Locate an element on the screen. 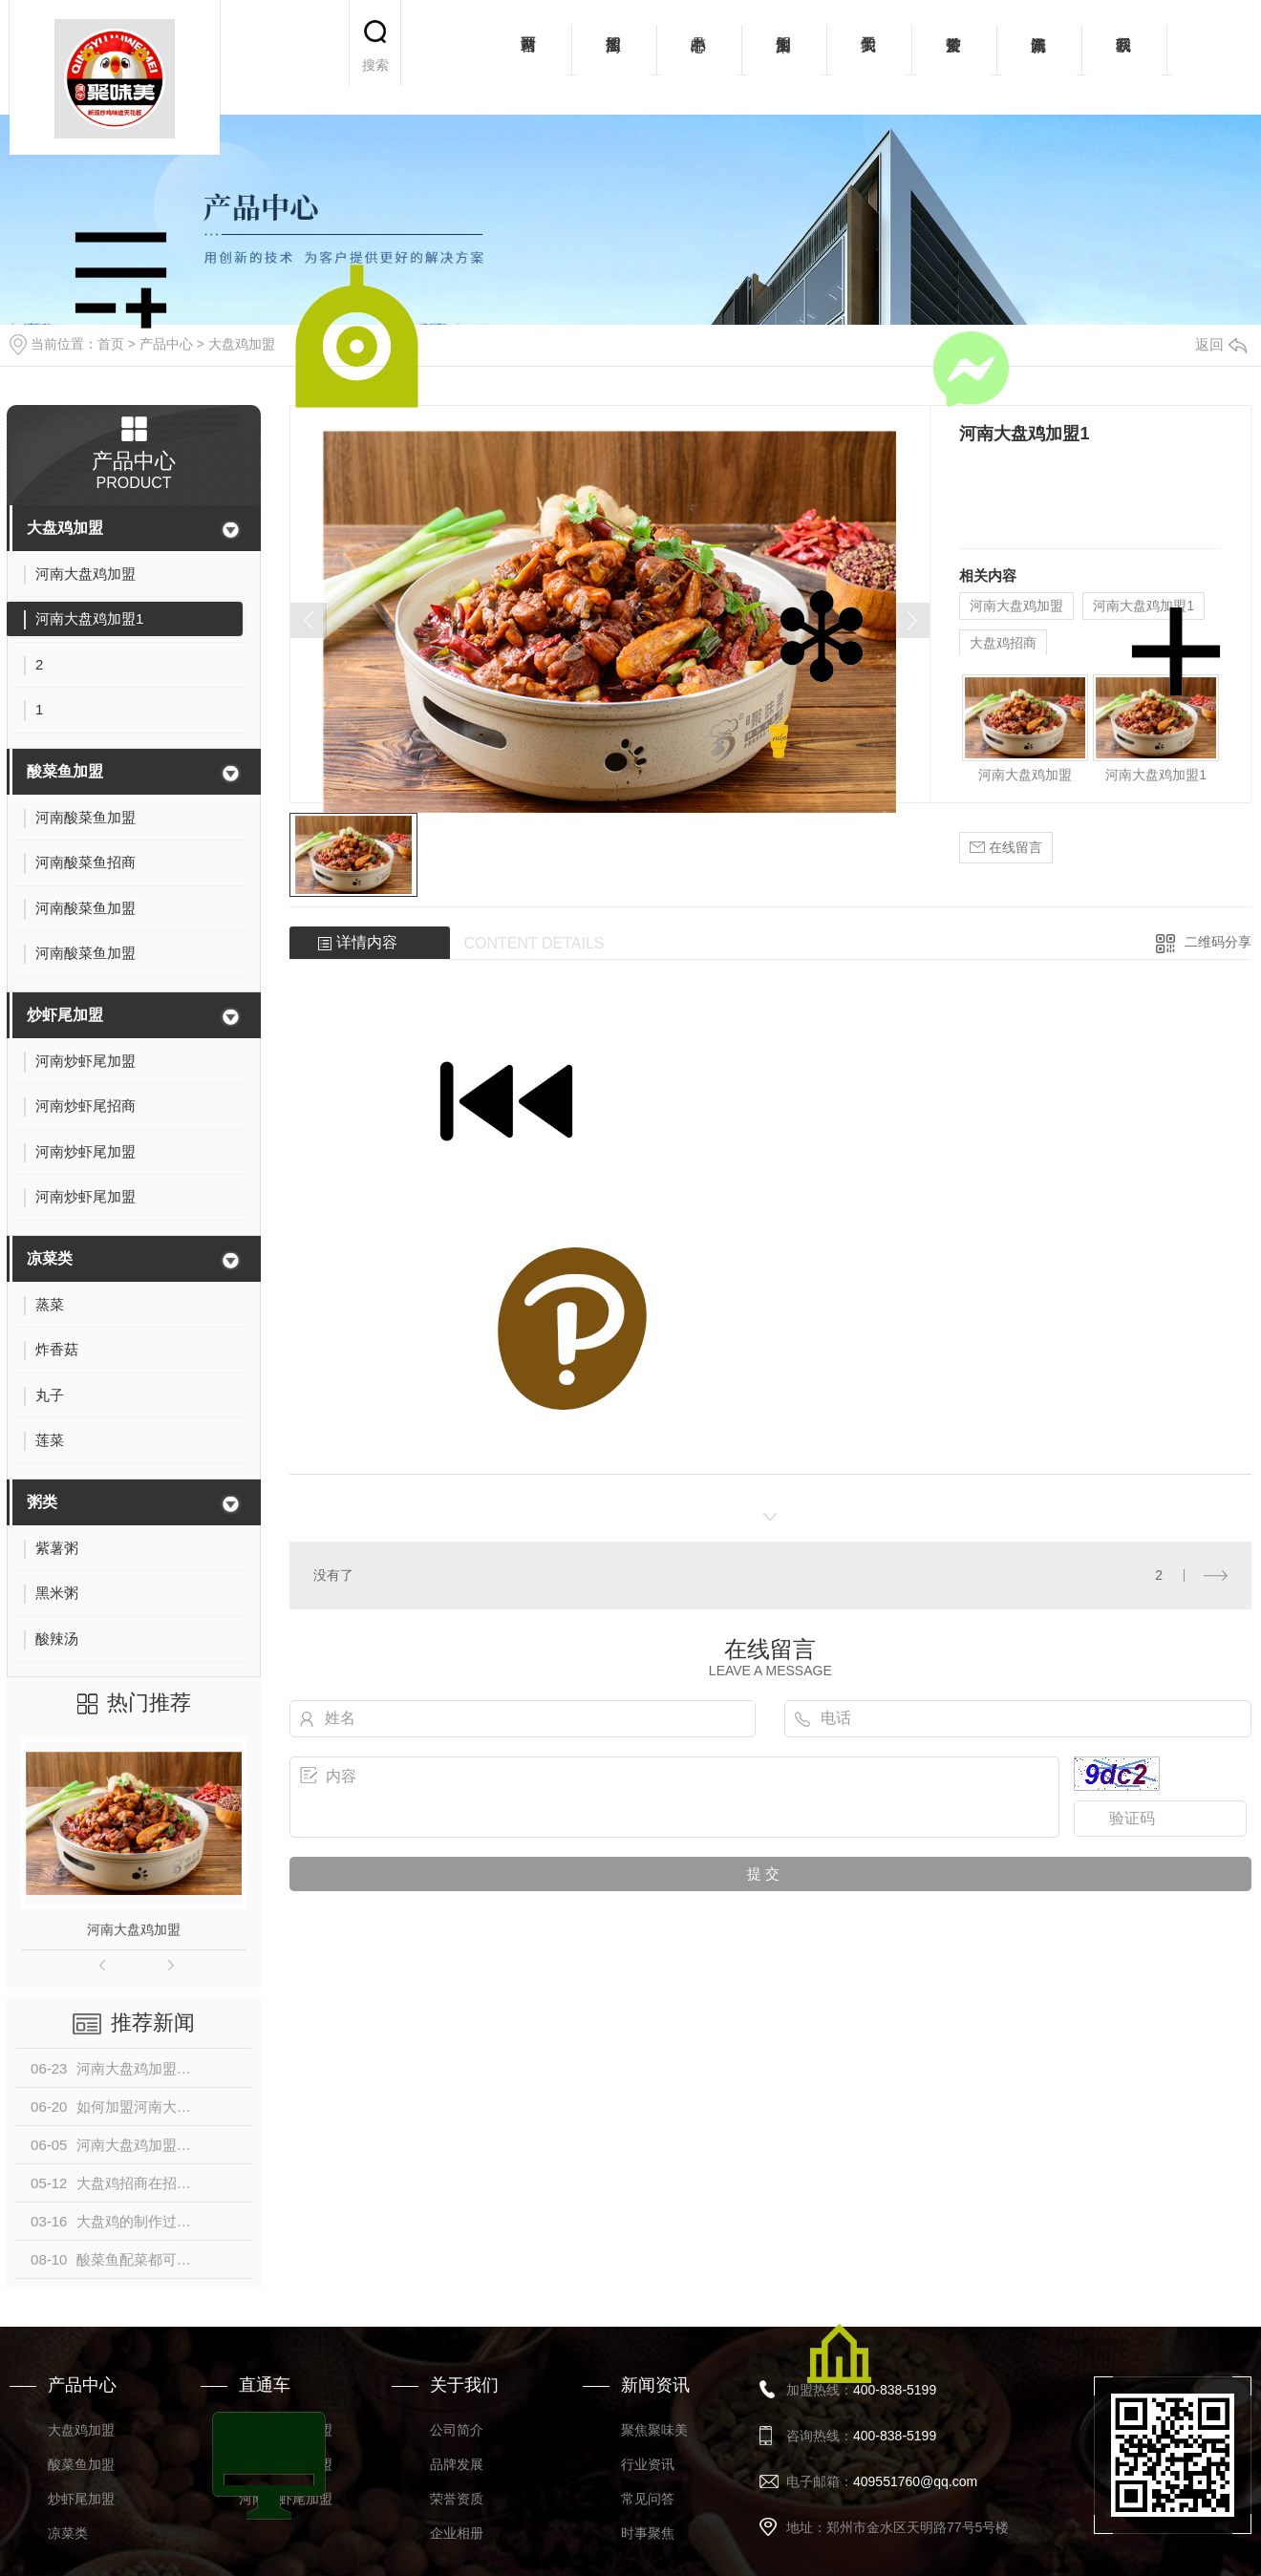 Image resolution: width=1261 pixels, height=2576 pixels. launch GoToMeeting app is located at coordinates (822, 636).